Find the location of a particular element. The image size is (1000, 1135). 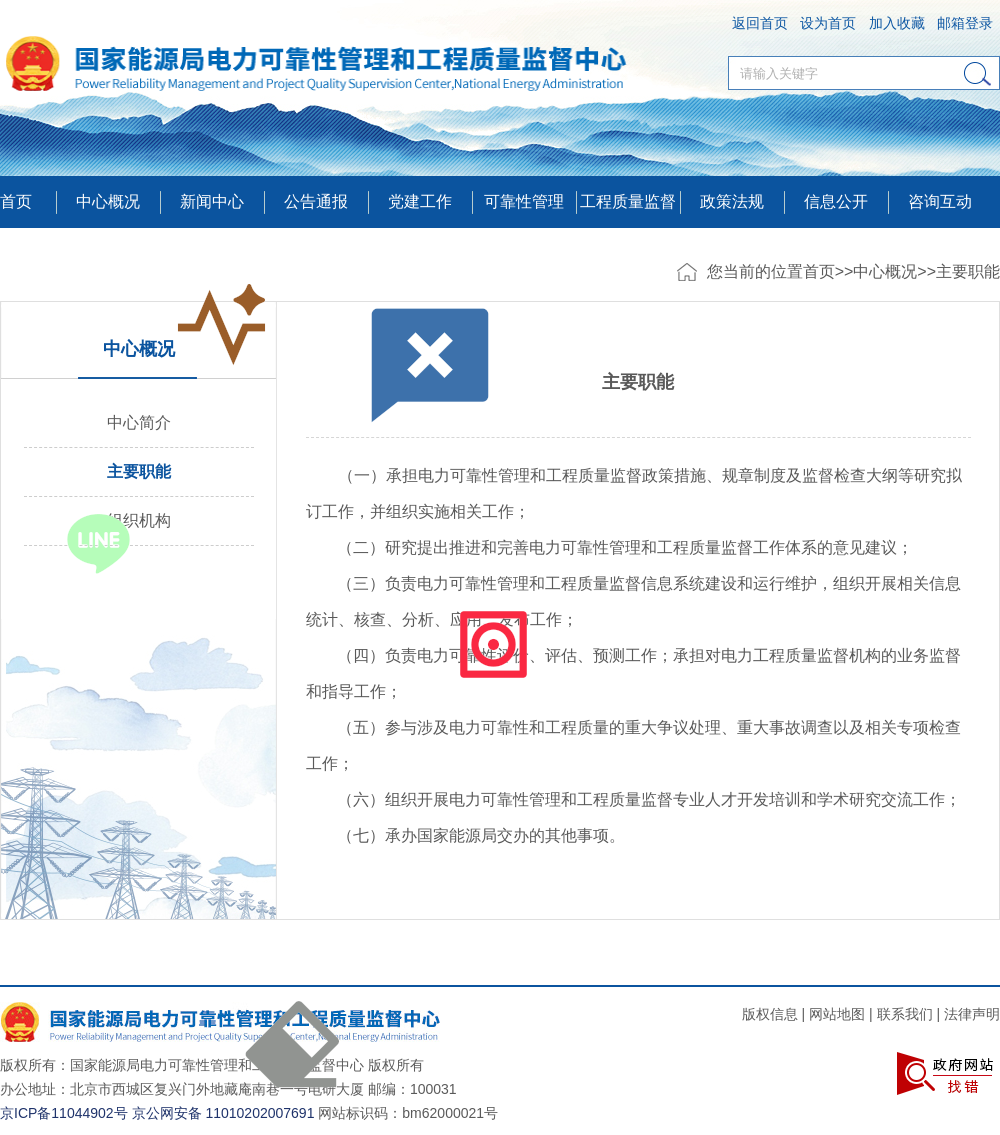

adjust speaker or audio output settings is located at coordinates (493, 644).